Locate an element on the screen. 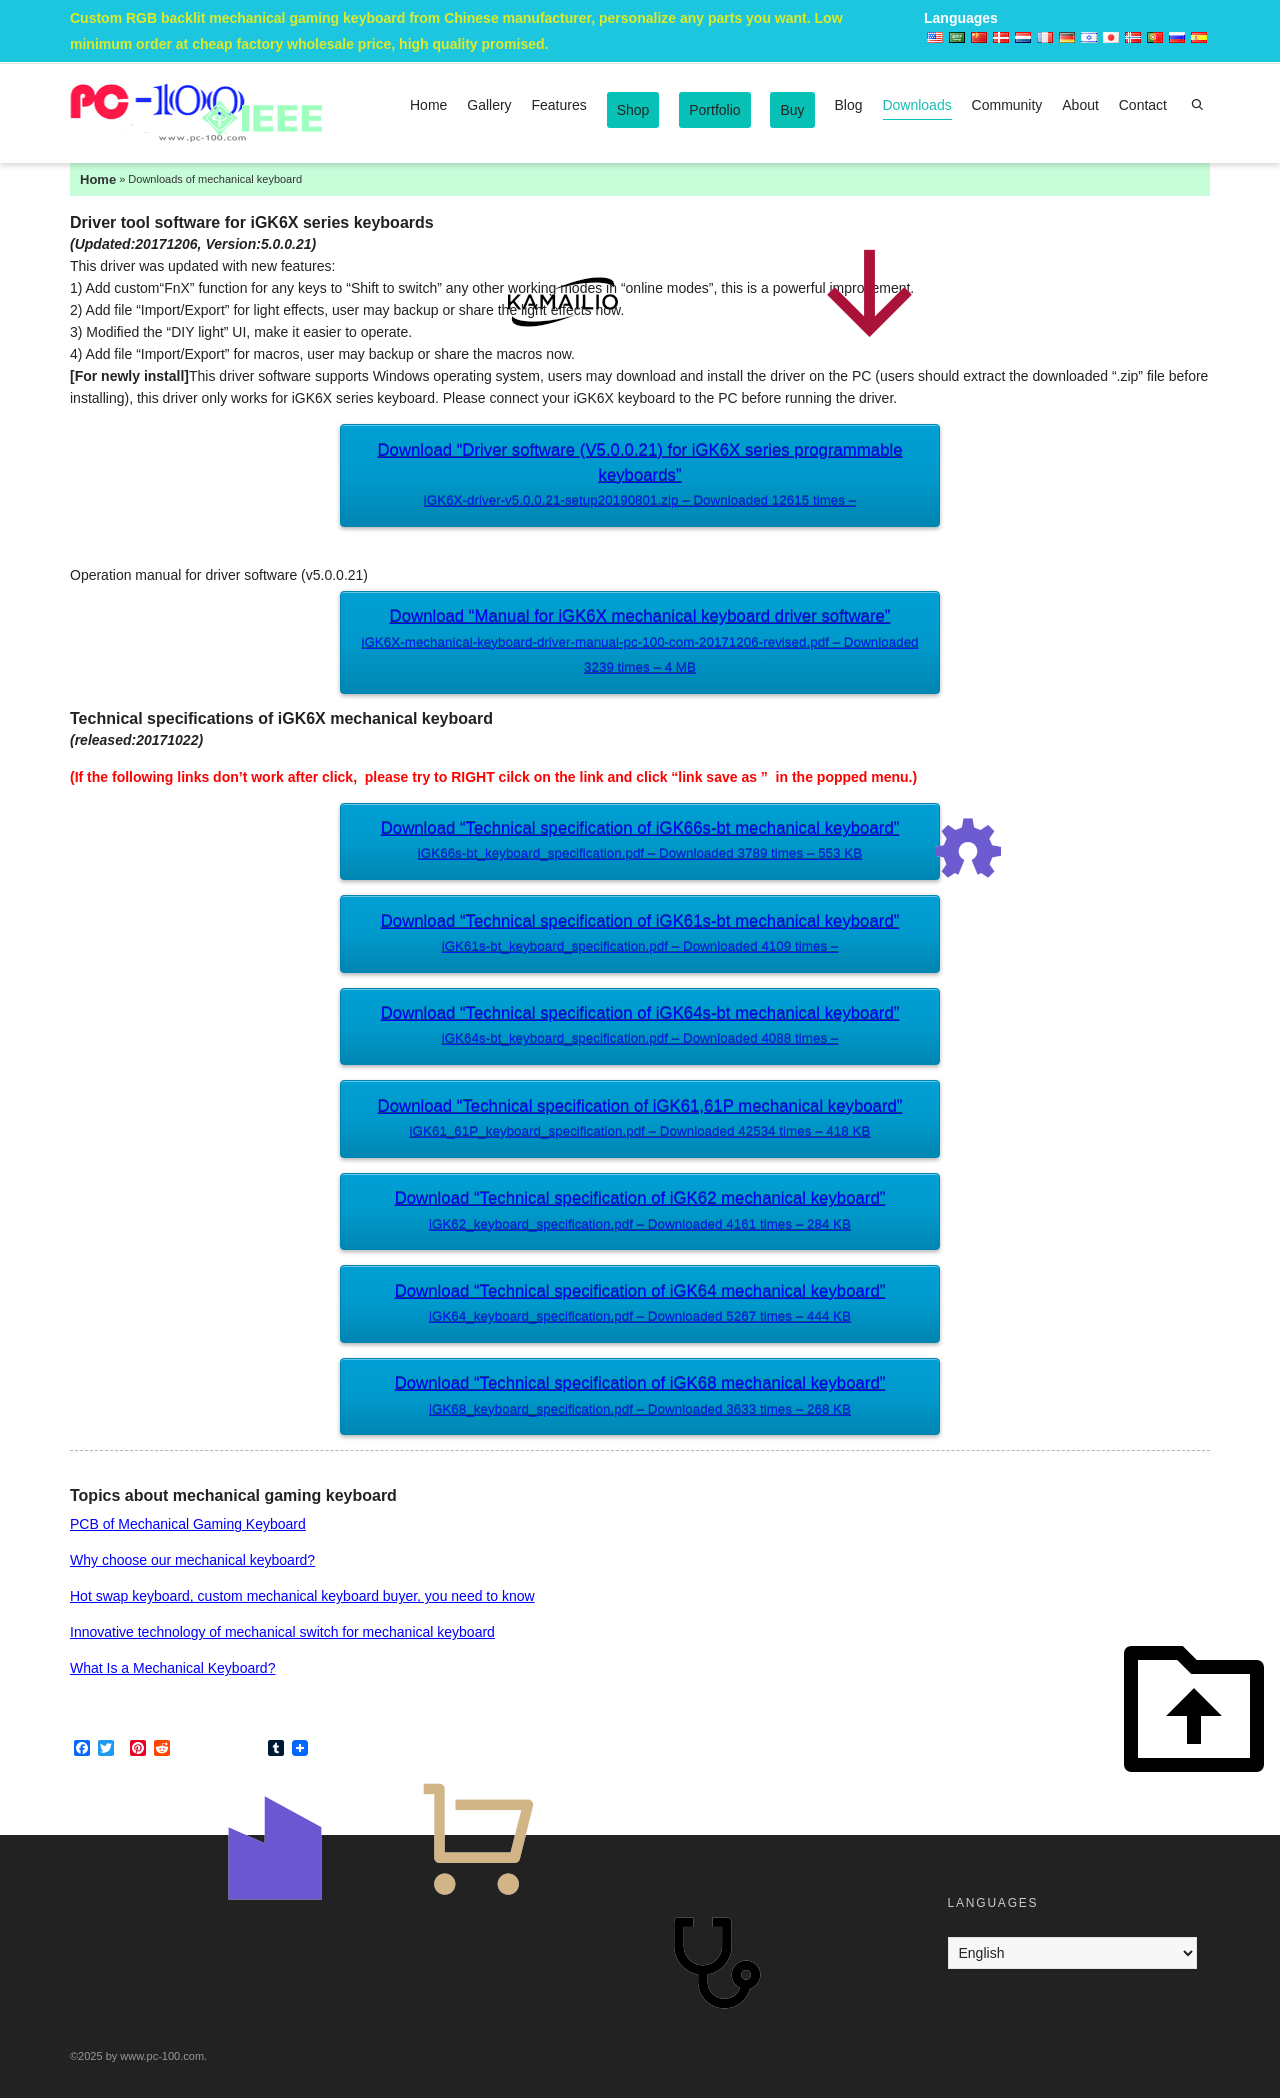  access health or medical features is located at coordinates (712, 1960).